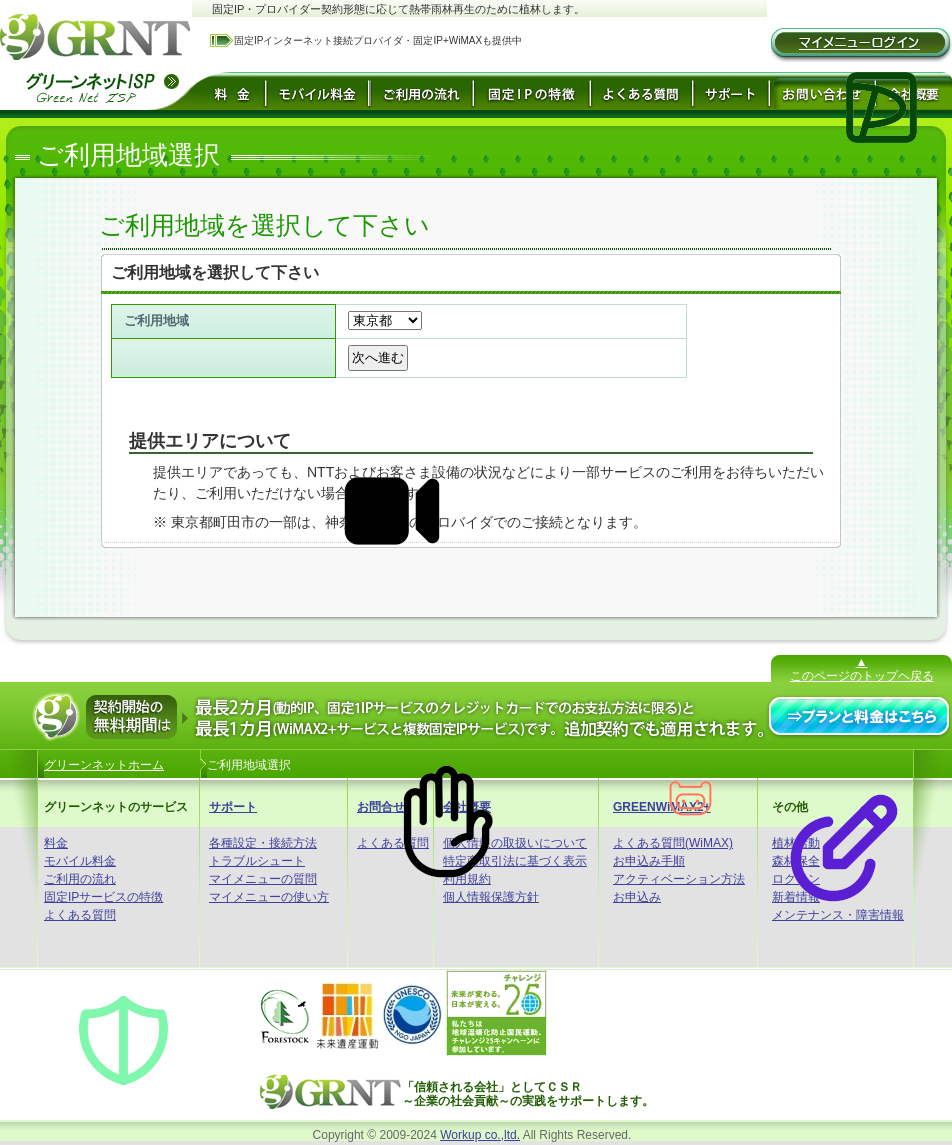 The width and height of the screenshot is (952, 1145). What do you see at coordinates (881, 107) in the screenshot?
I see `pay with paypay` at bounding box center [881, 107].